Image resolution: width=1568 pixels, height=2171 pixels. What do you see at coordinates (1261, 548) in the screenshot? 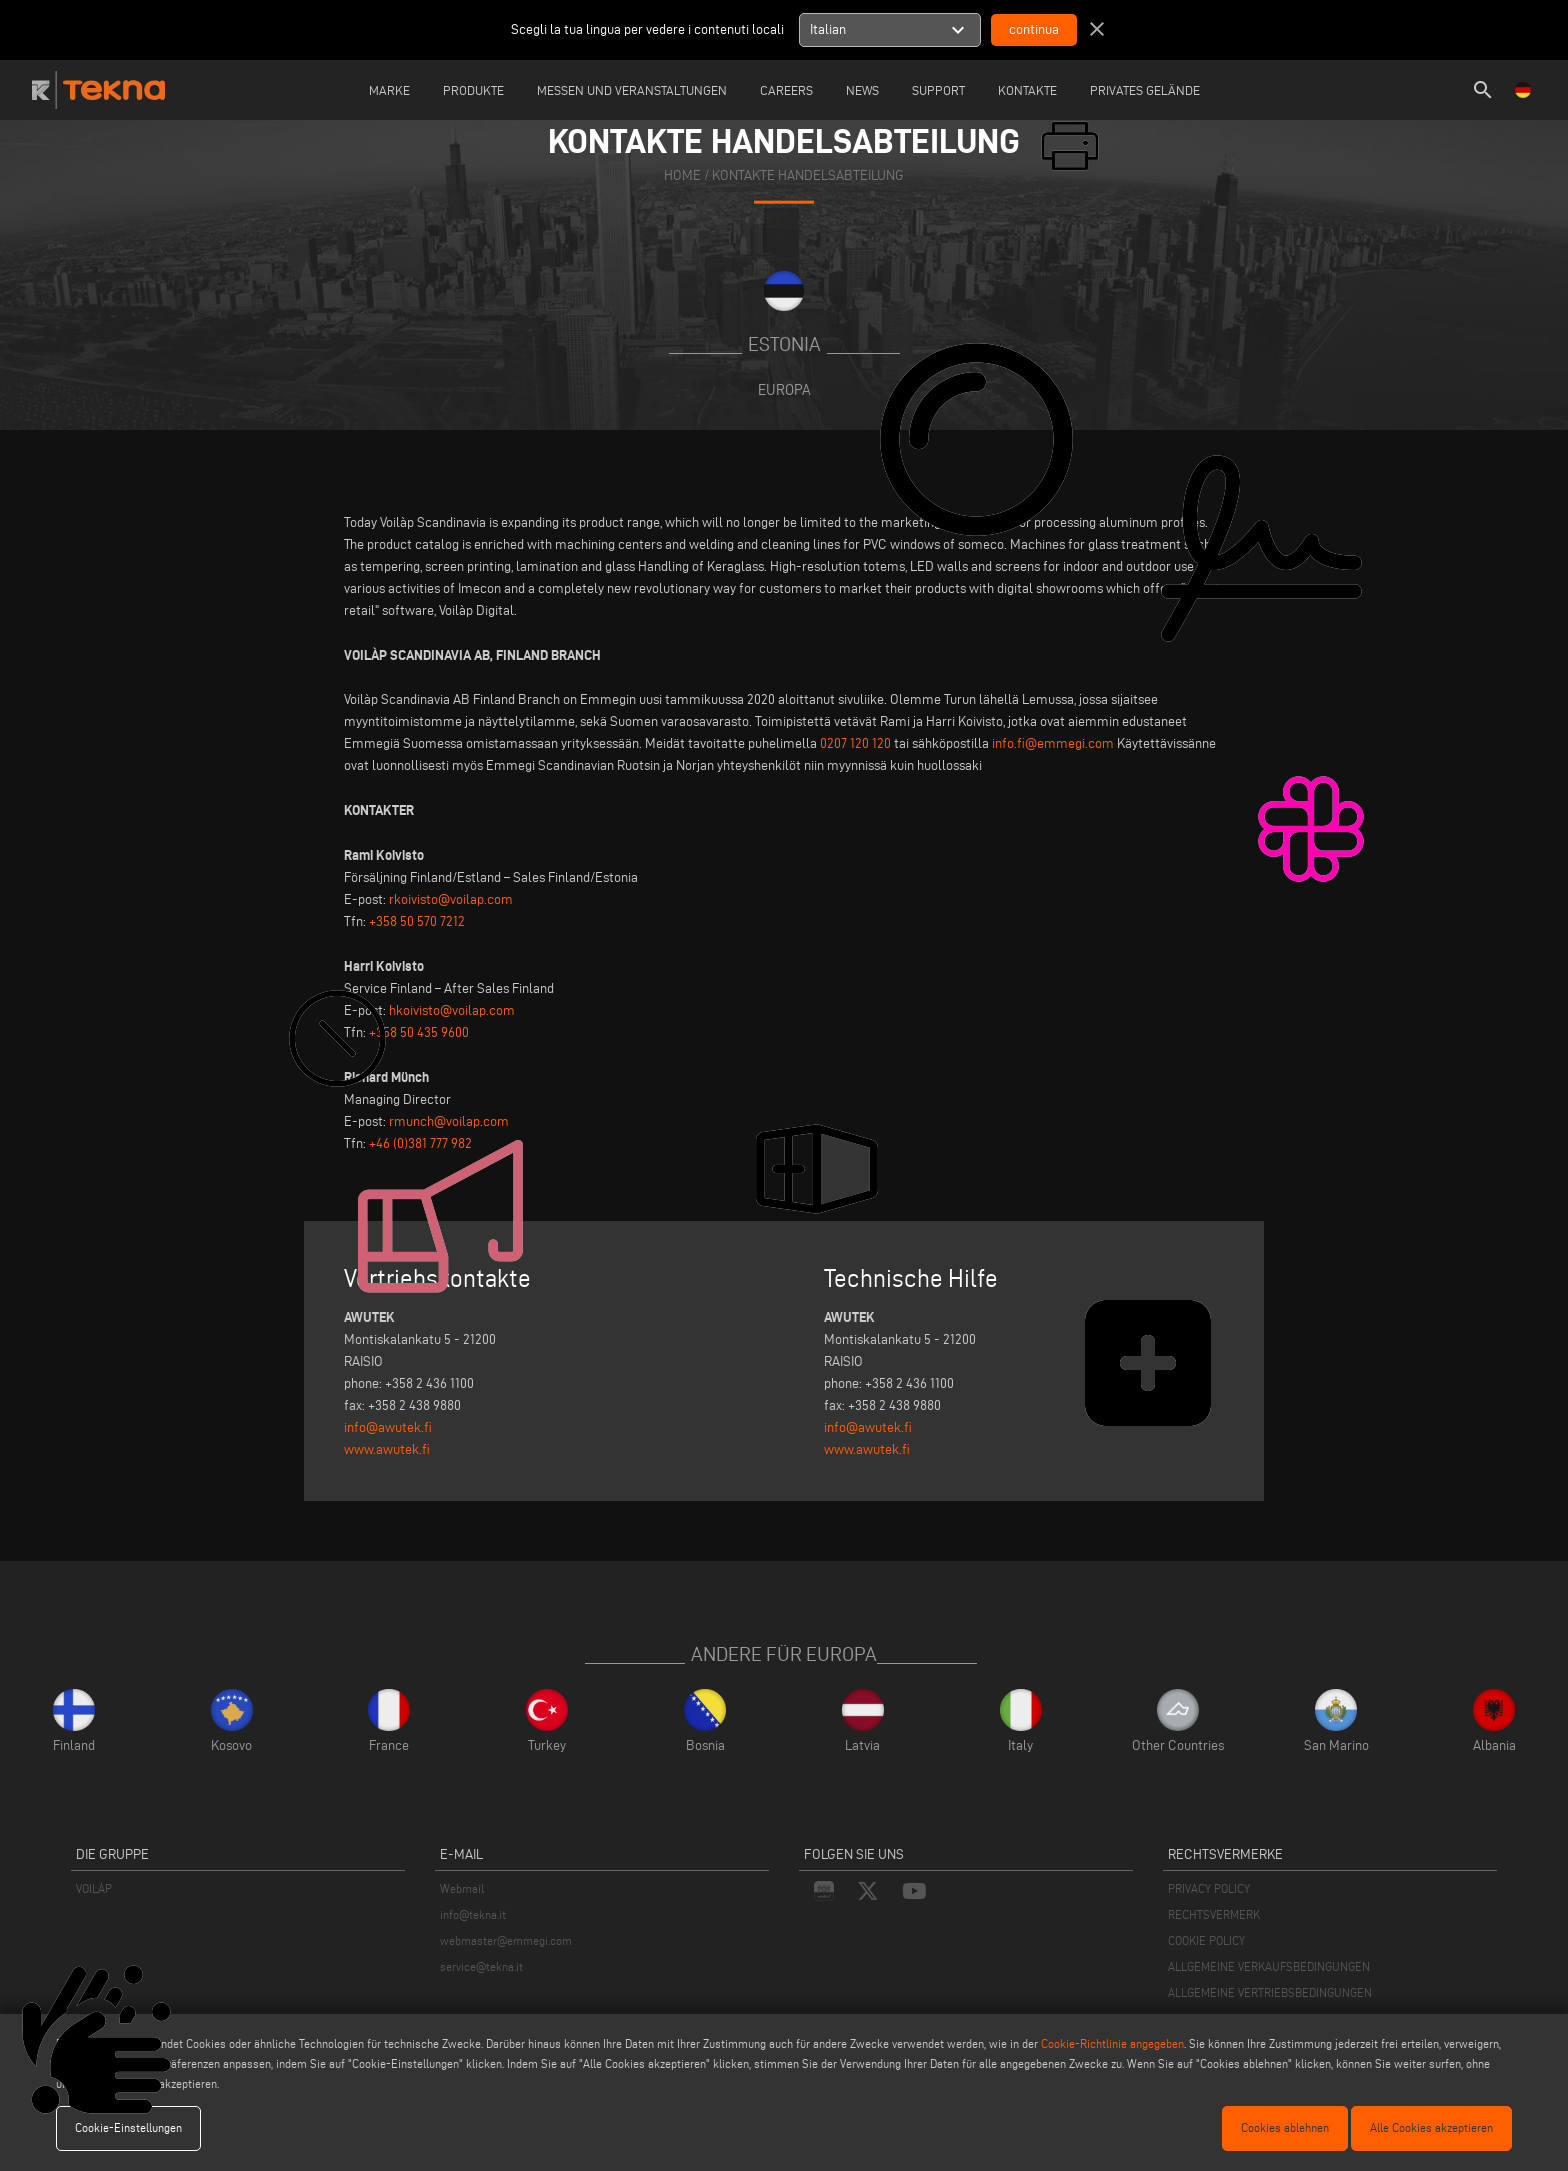
I see `sign a document or form` at bounding box center [1261, 548].